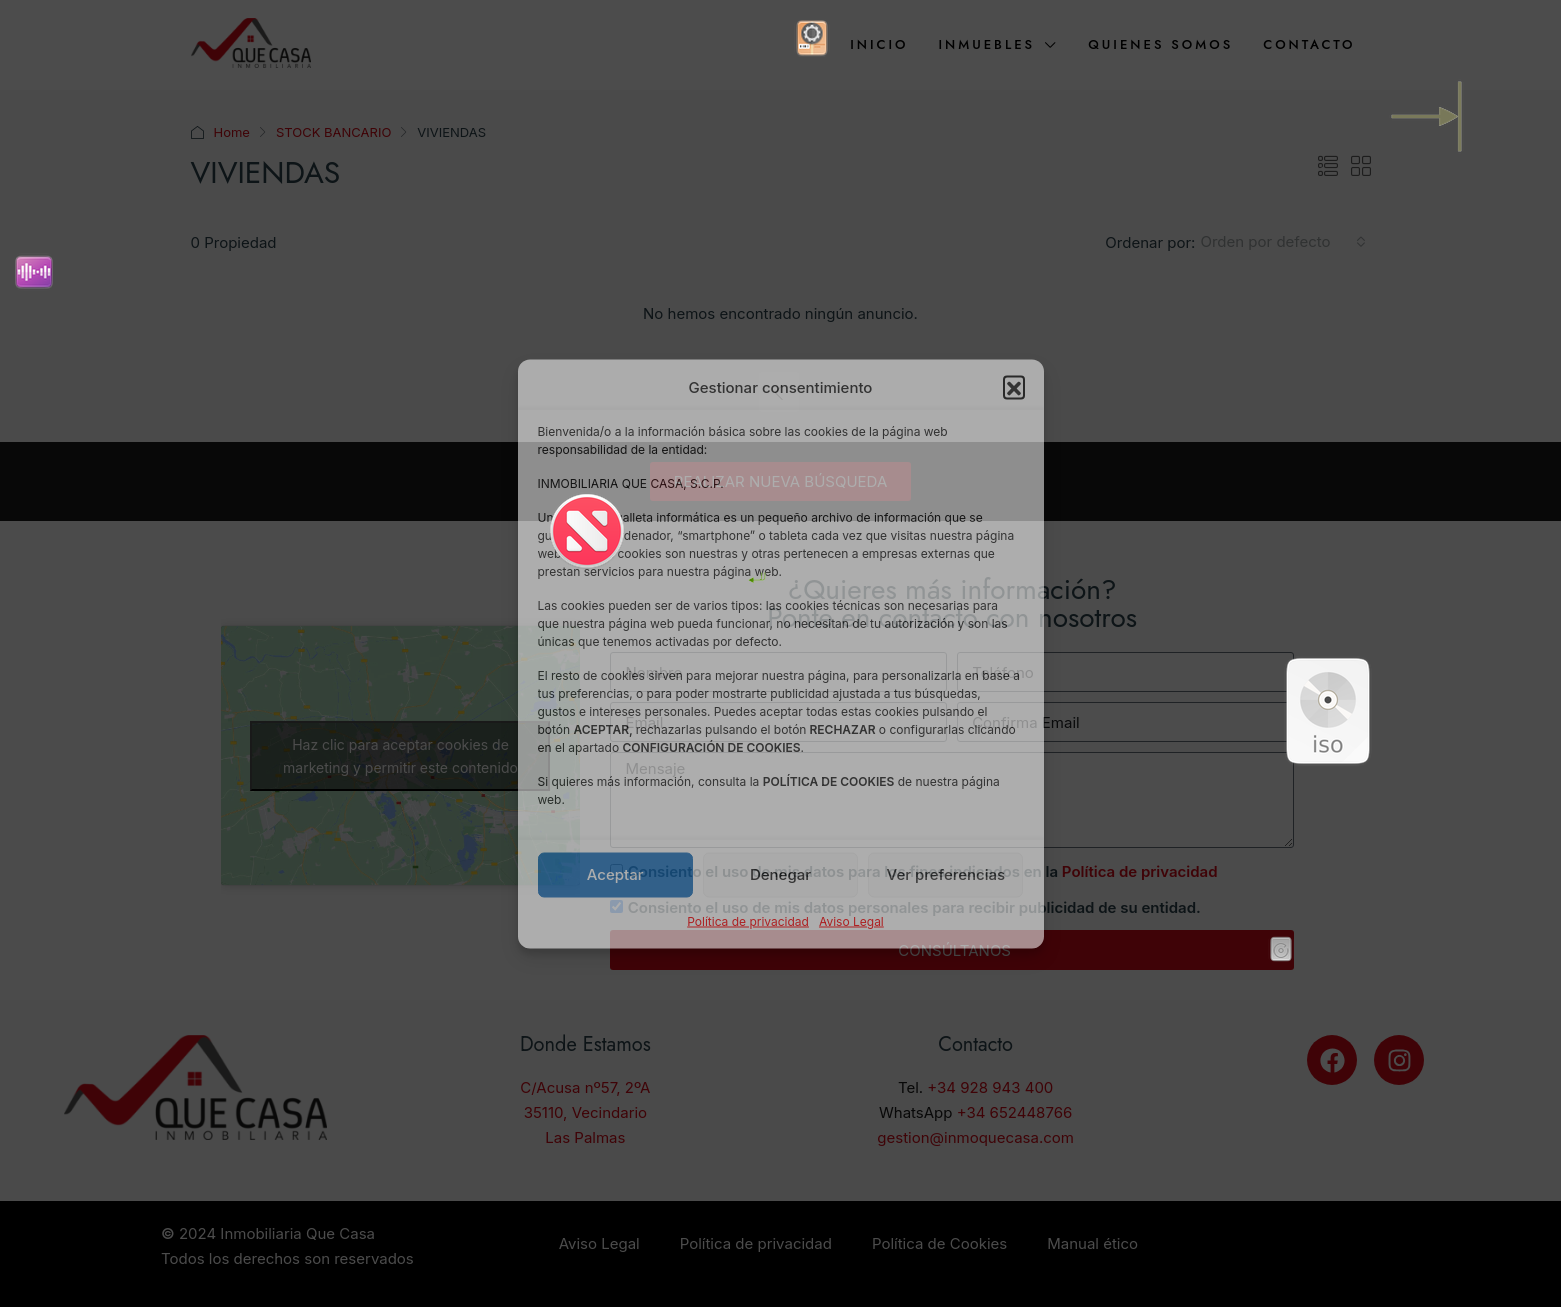  What do you see at coordinates (587, 531) in the screenshot?
I see `open Apple News preferences` at bounding box center [587, 531].